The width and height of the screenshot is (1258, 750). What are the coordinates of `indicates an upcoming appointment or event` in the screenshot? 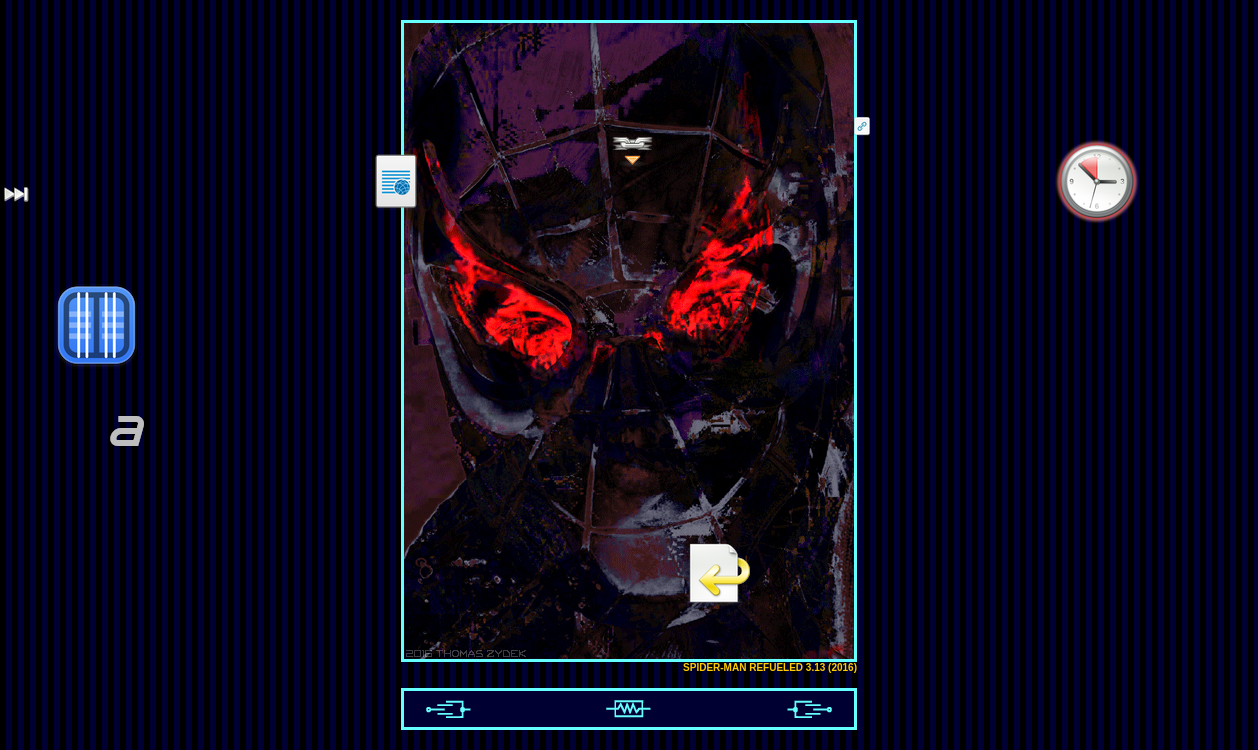 It's located at (1098, 181).